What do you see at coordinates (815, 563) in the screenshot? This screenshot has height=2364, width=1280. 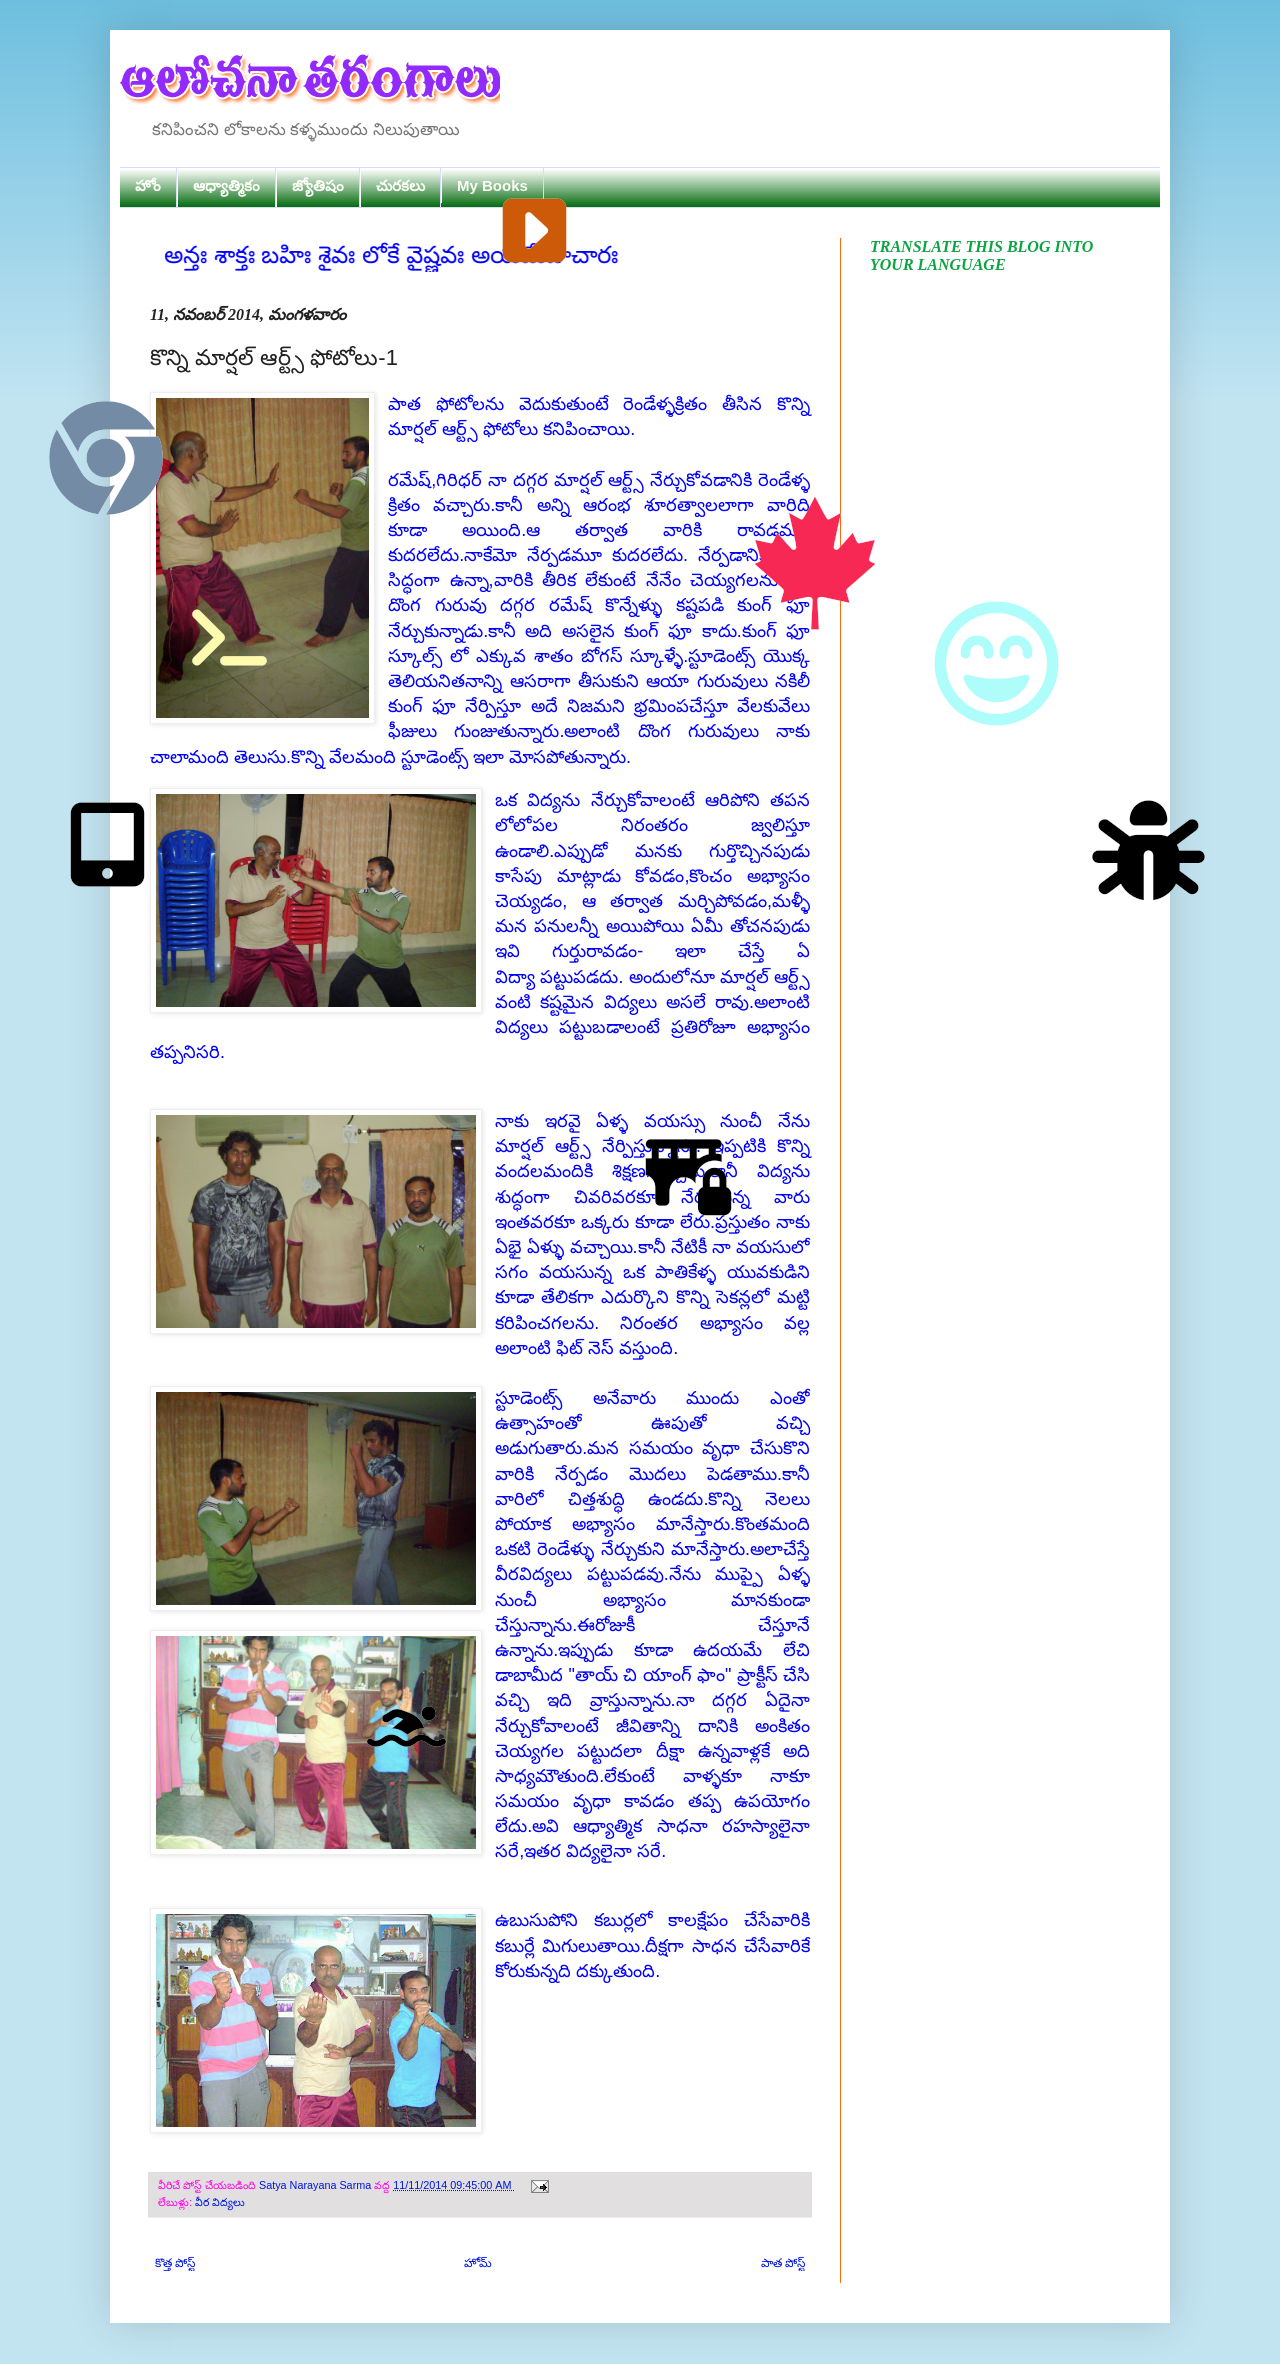 I see `represents Canada or Canadian content` at bounding box center [815, 563].